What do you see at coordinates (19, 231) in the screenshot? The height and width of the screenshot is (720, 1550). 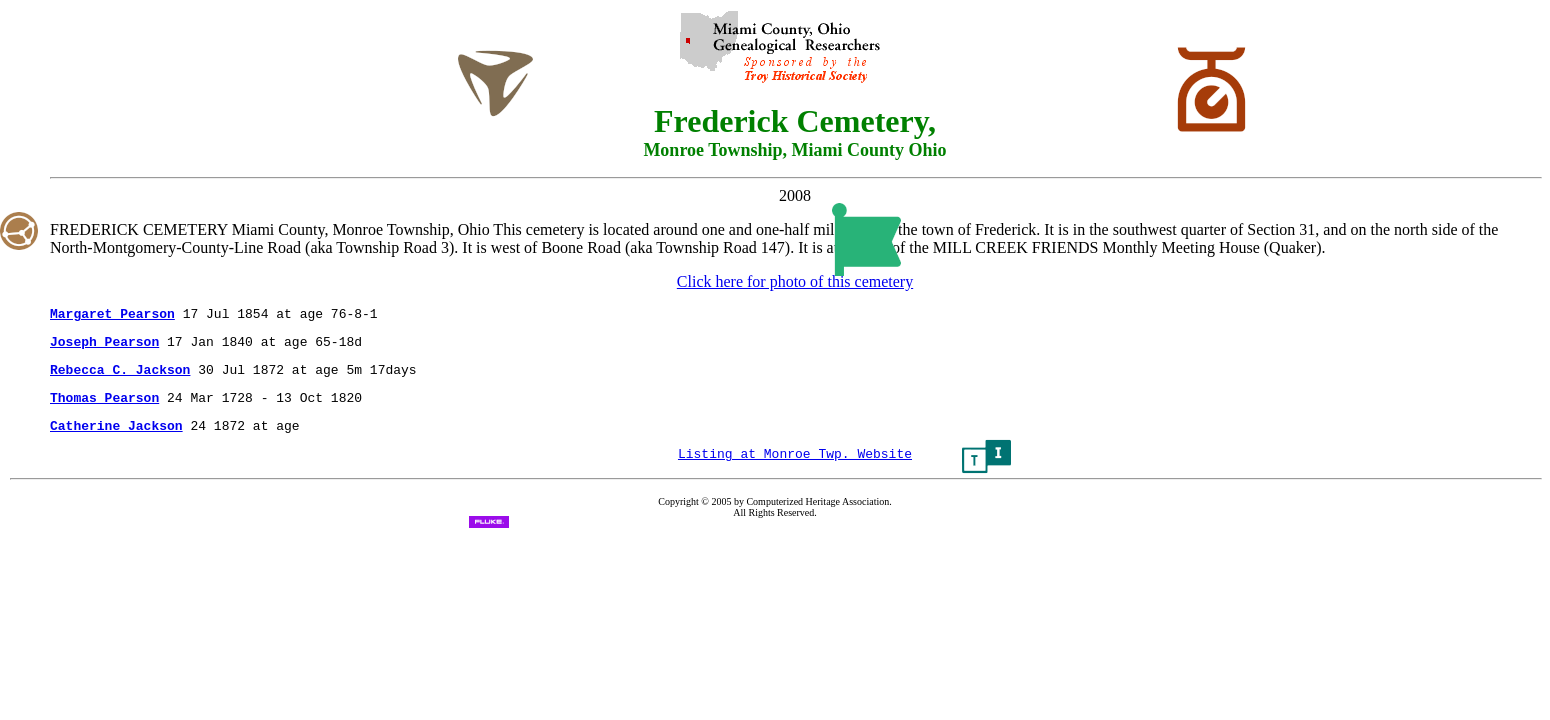 I see `open syncthing file synchronization app` at bounding box center [19, 231].